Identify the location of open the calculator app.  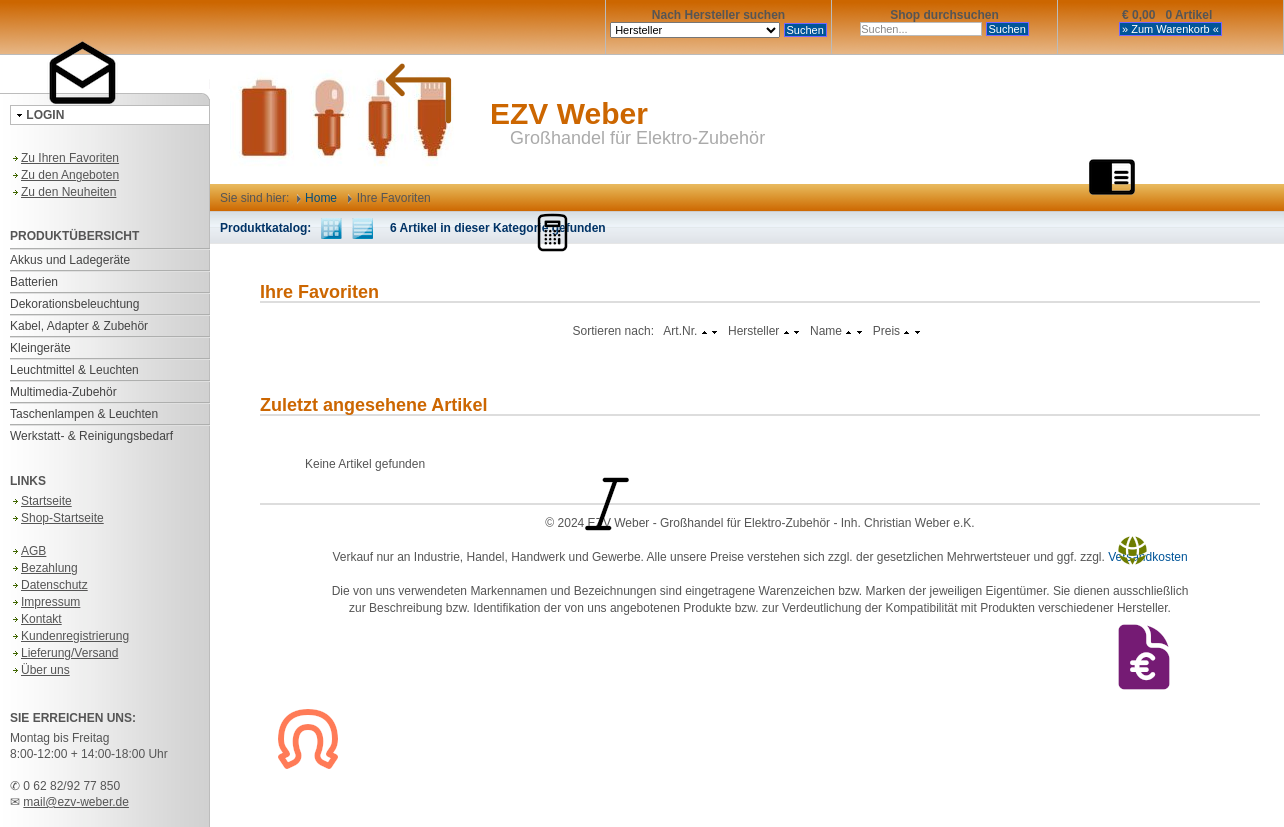
(552, 232).